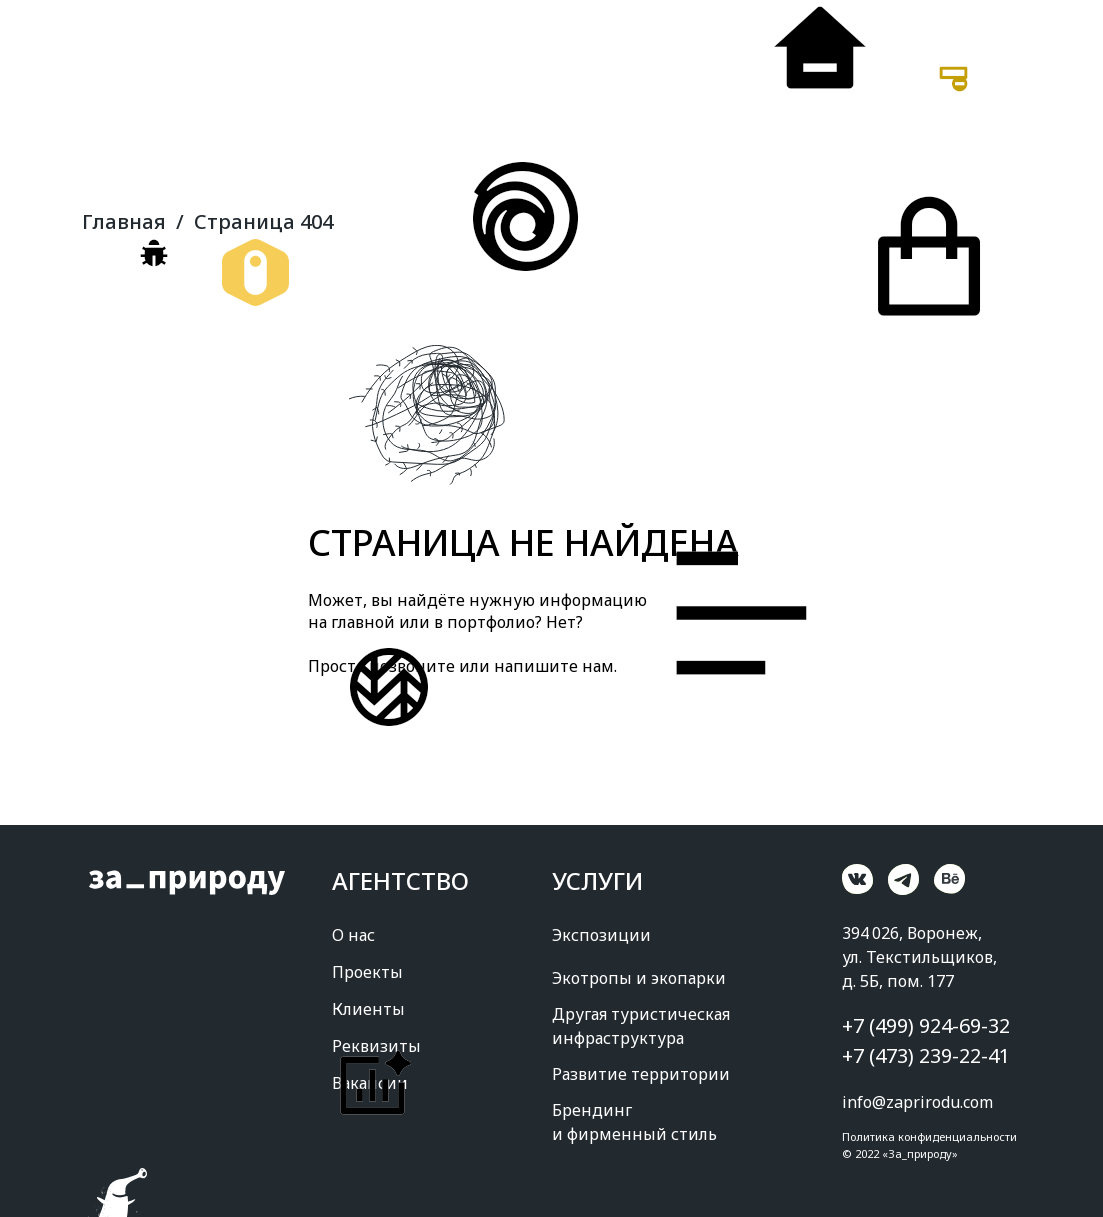  Describe the element at coordinates (738, 613) in the screenshot. I see `view horizontal bar chart data` at that location.